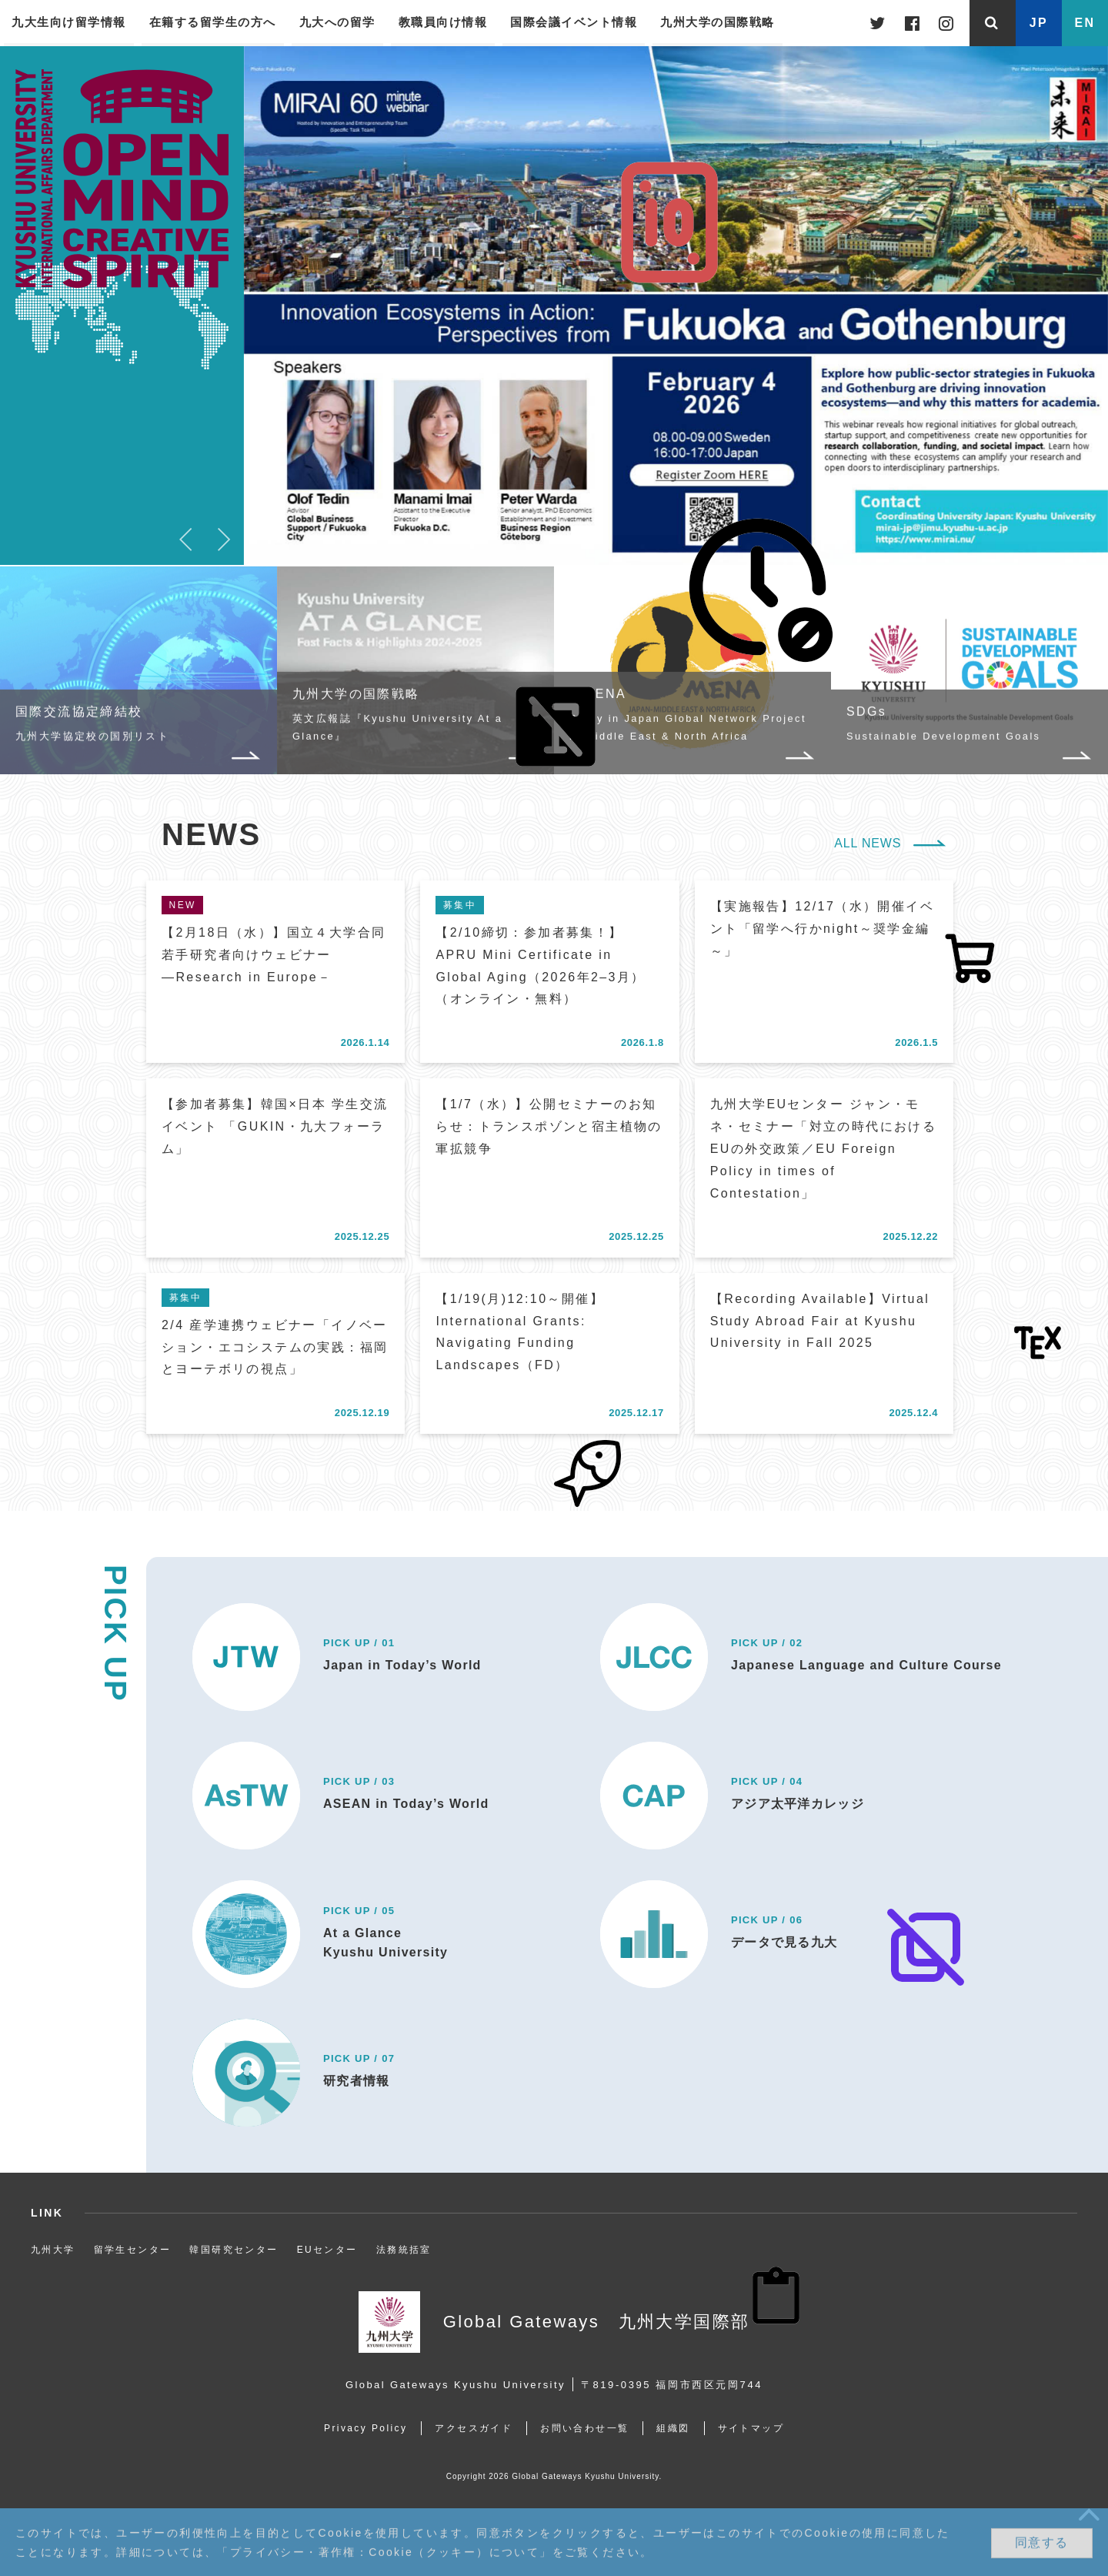 Image resolution: width=1108 pixels, height=2576 pixels. What do you see at coordinates (591, 1470) in the screenshot?
I see `indicates seafood or fish-related content` at bounding box center [591, 1470].